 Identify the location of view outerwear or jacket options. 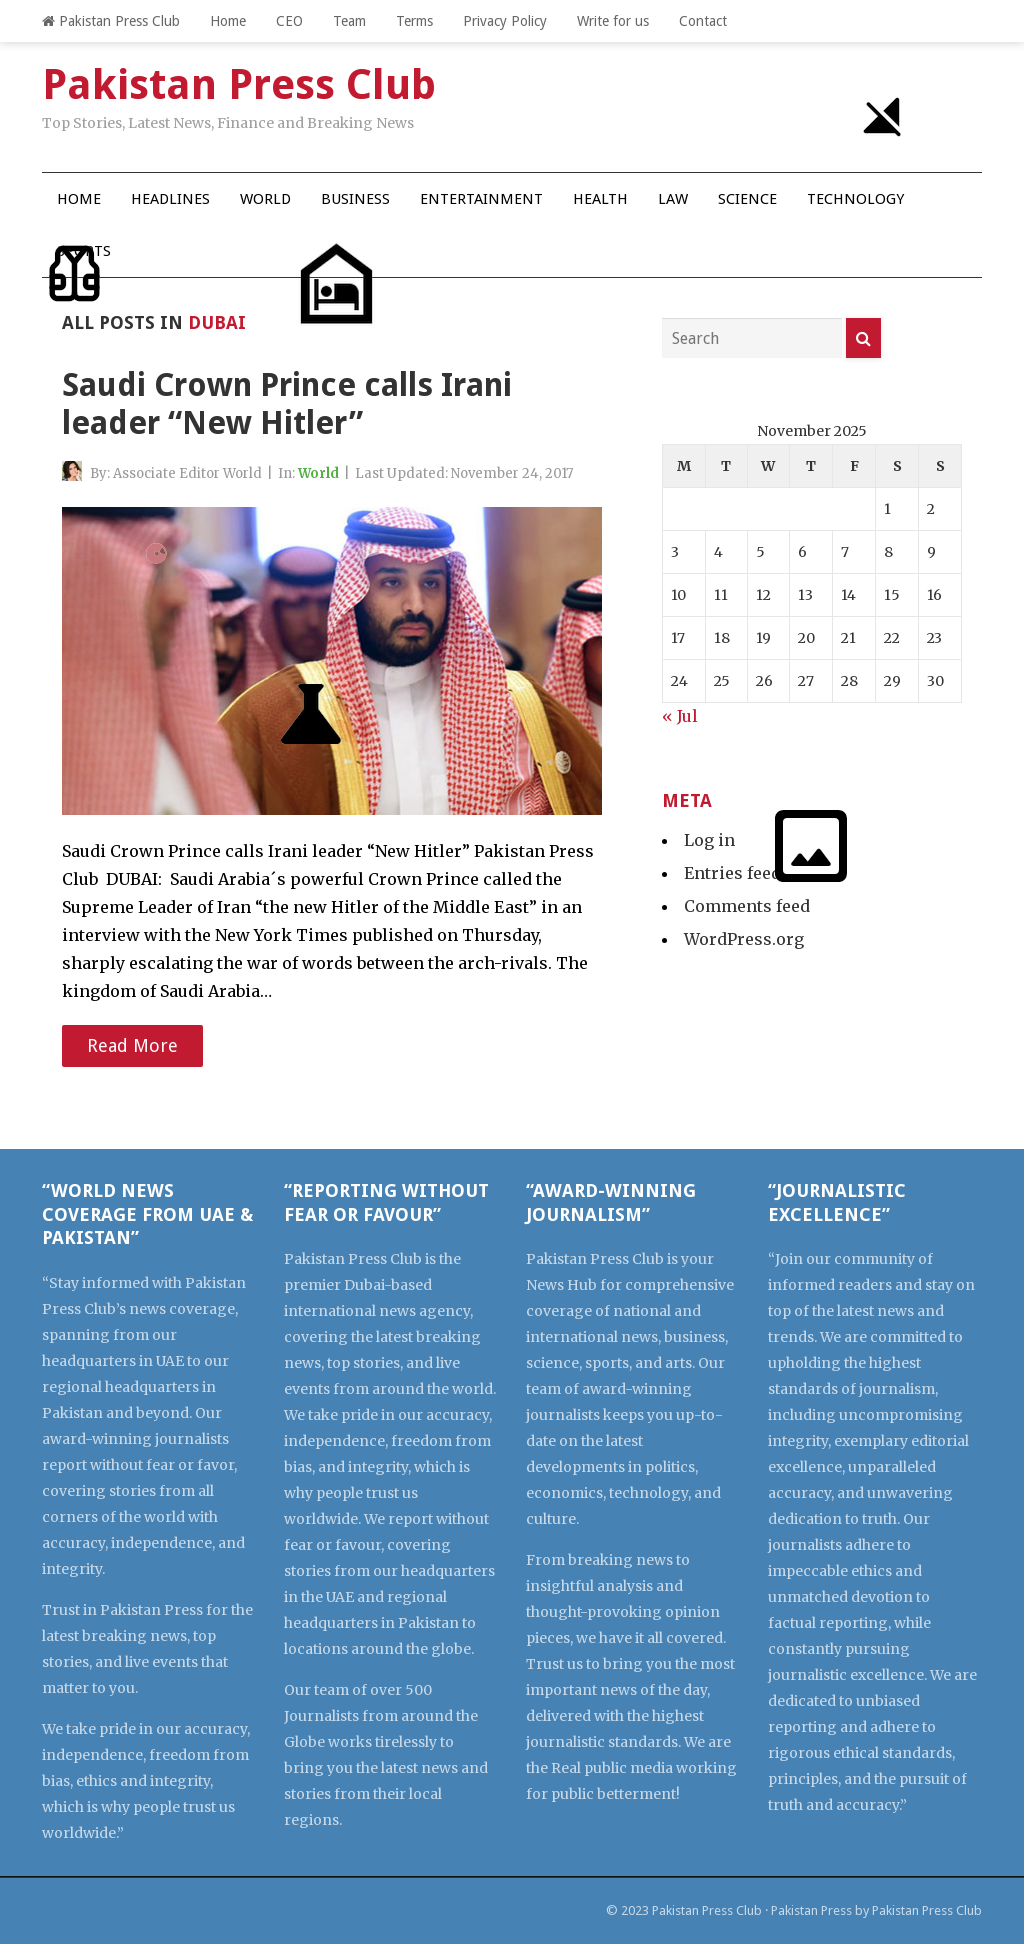
(74, 273).